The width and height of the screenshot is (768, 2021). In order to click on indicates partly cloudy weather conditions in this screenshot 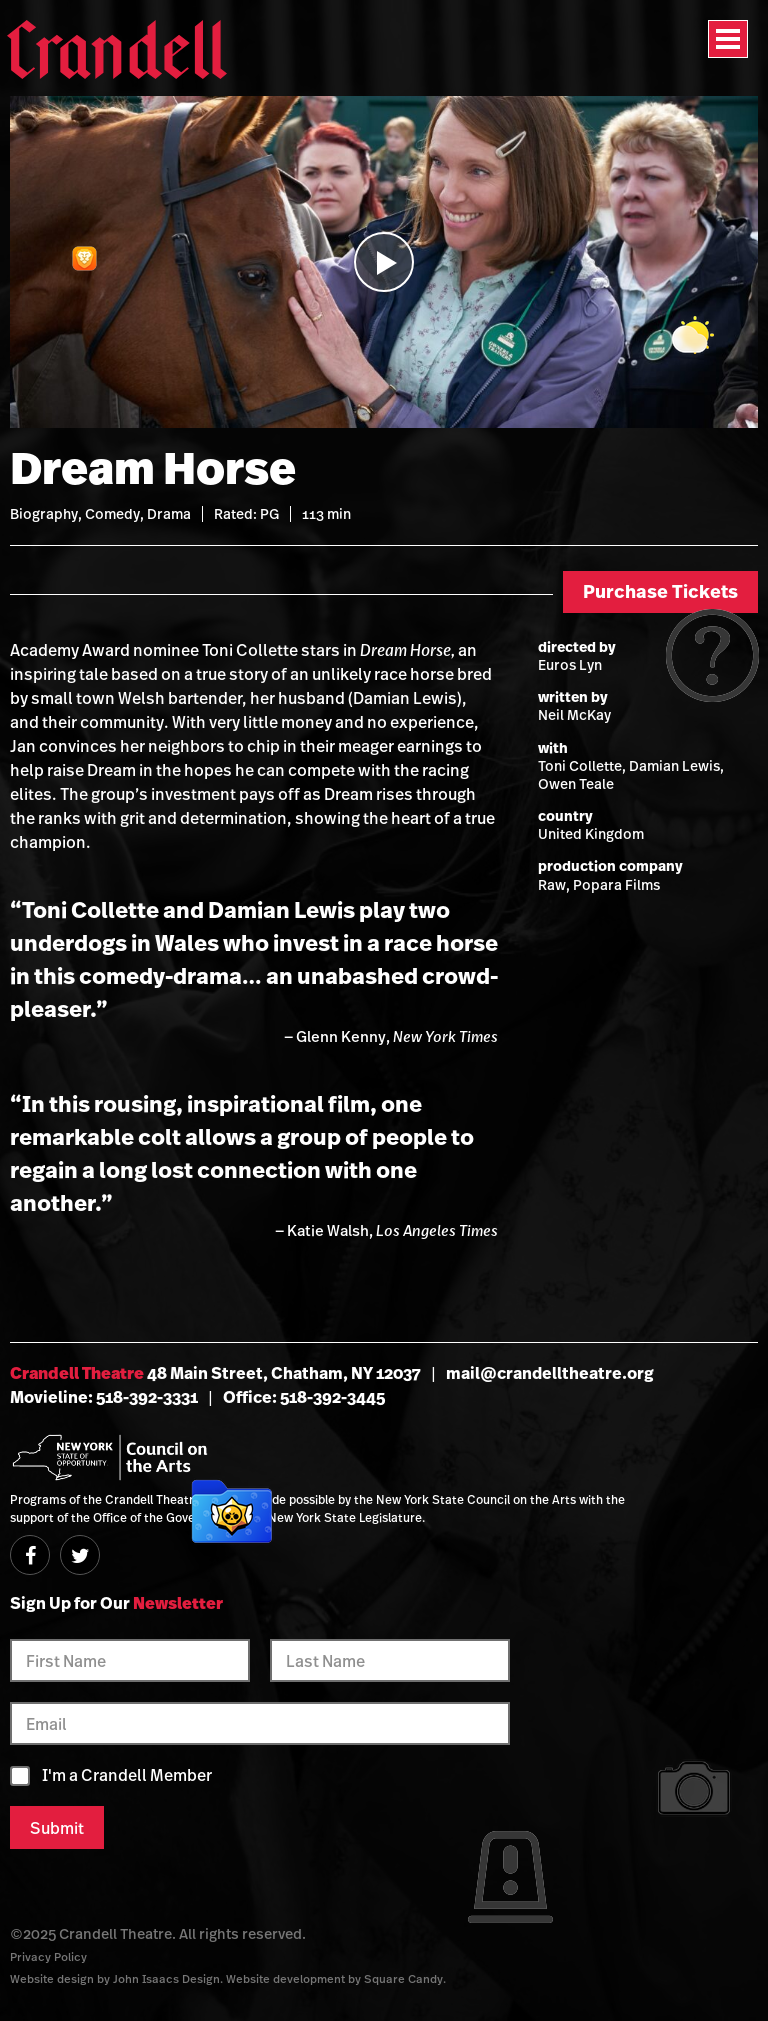, I will do `click(693, 335)`.